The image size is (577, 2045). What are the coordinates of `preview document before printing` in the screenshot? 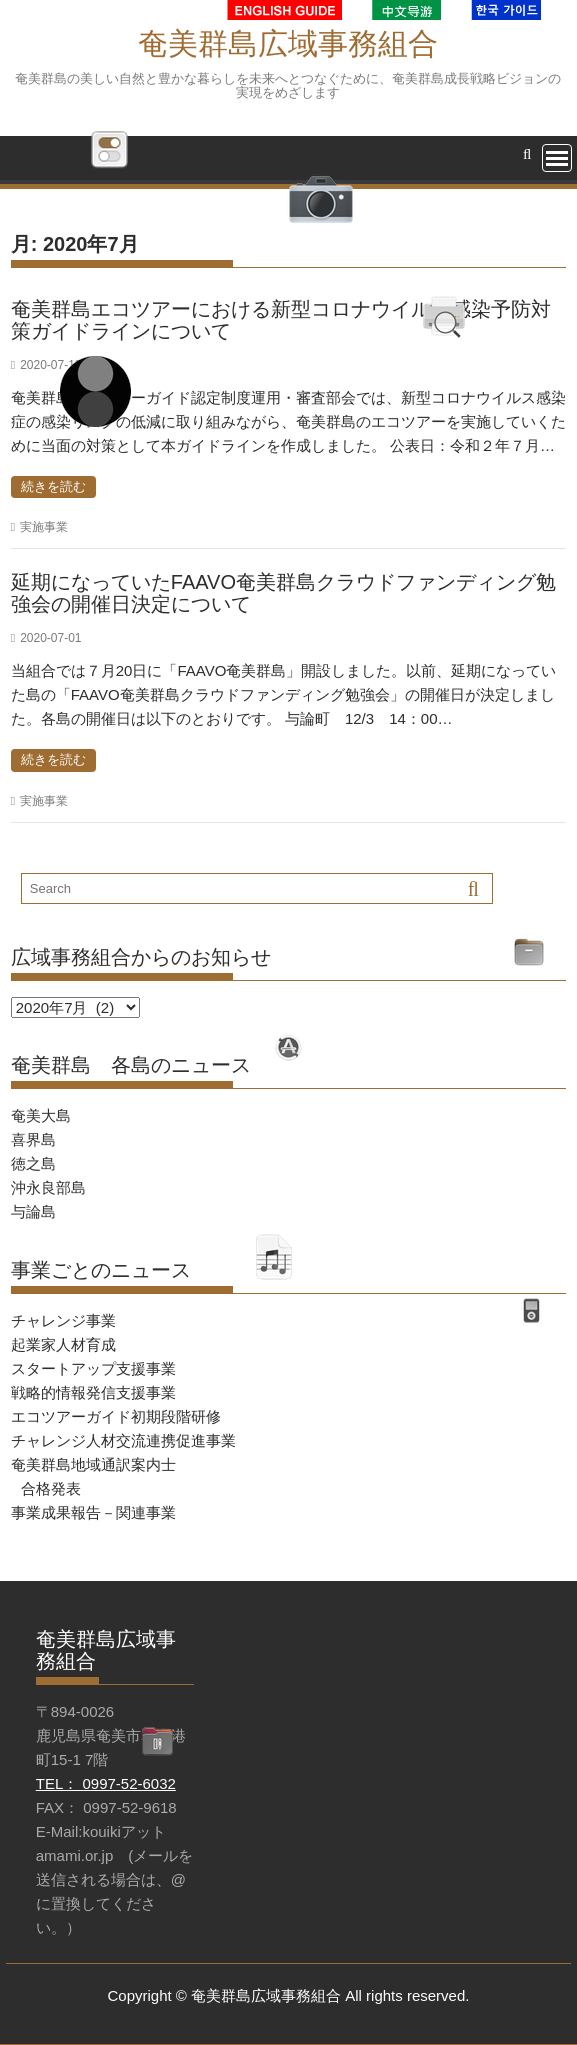 It's located at (444, 316).